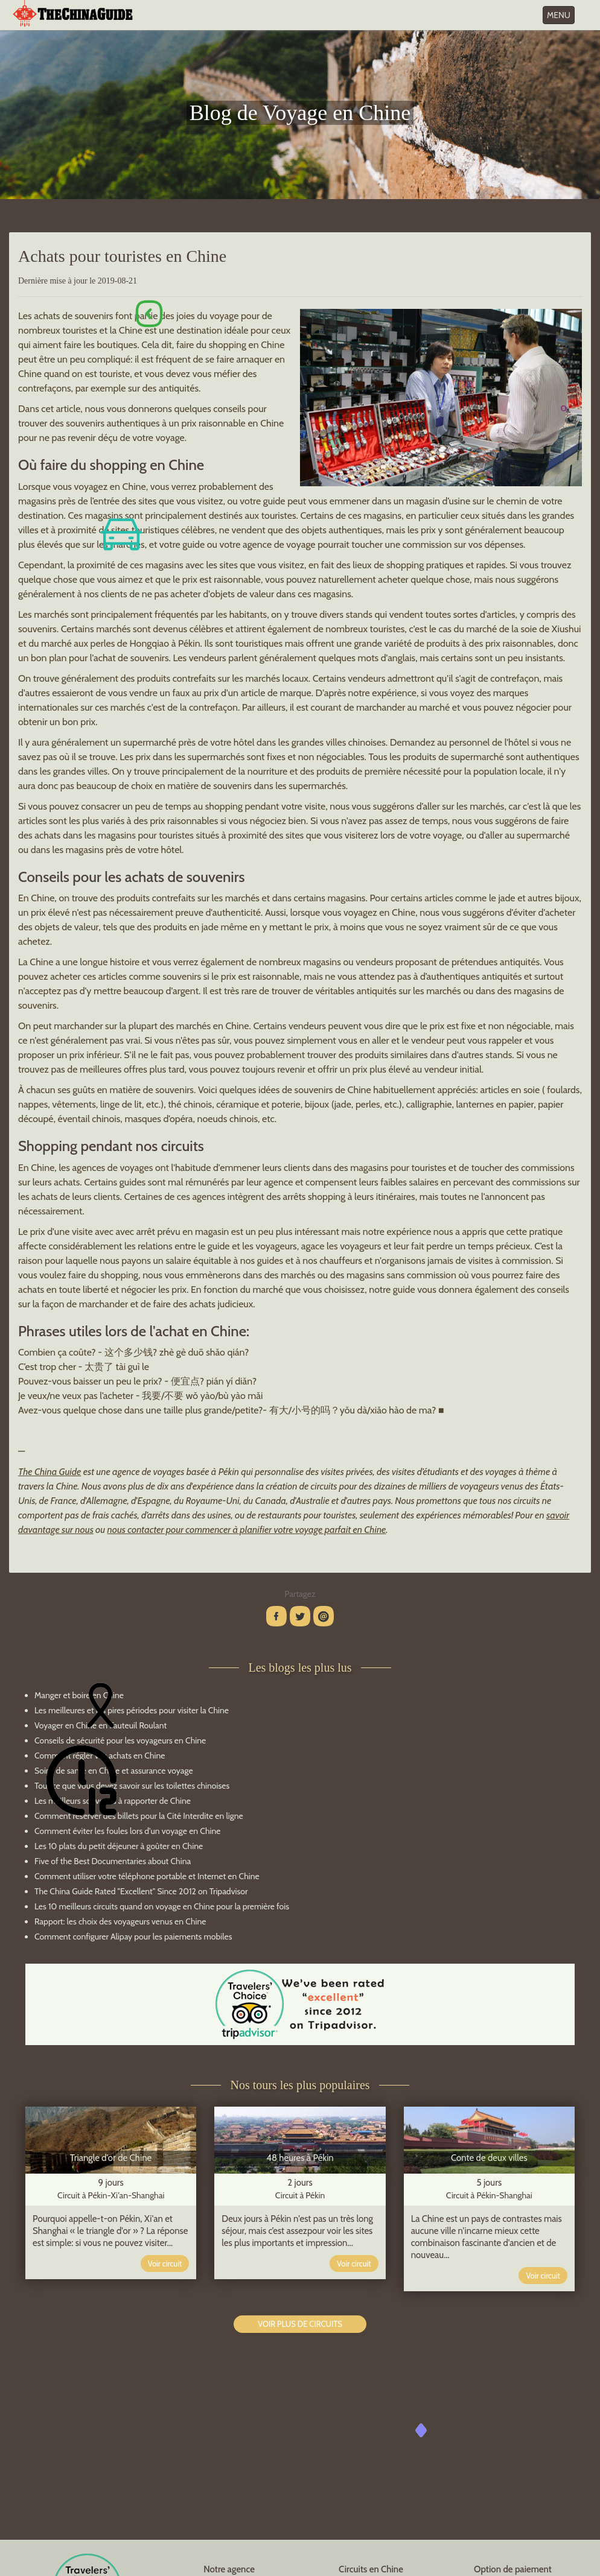  Describe the element at coordinates (100, 1705) in the screenshot. I see `health awareness or medical cause symbol` at that location.